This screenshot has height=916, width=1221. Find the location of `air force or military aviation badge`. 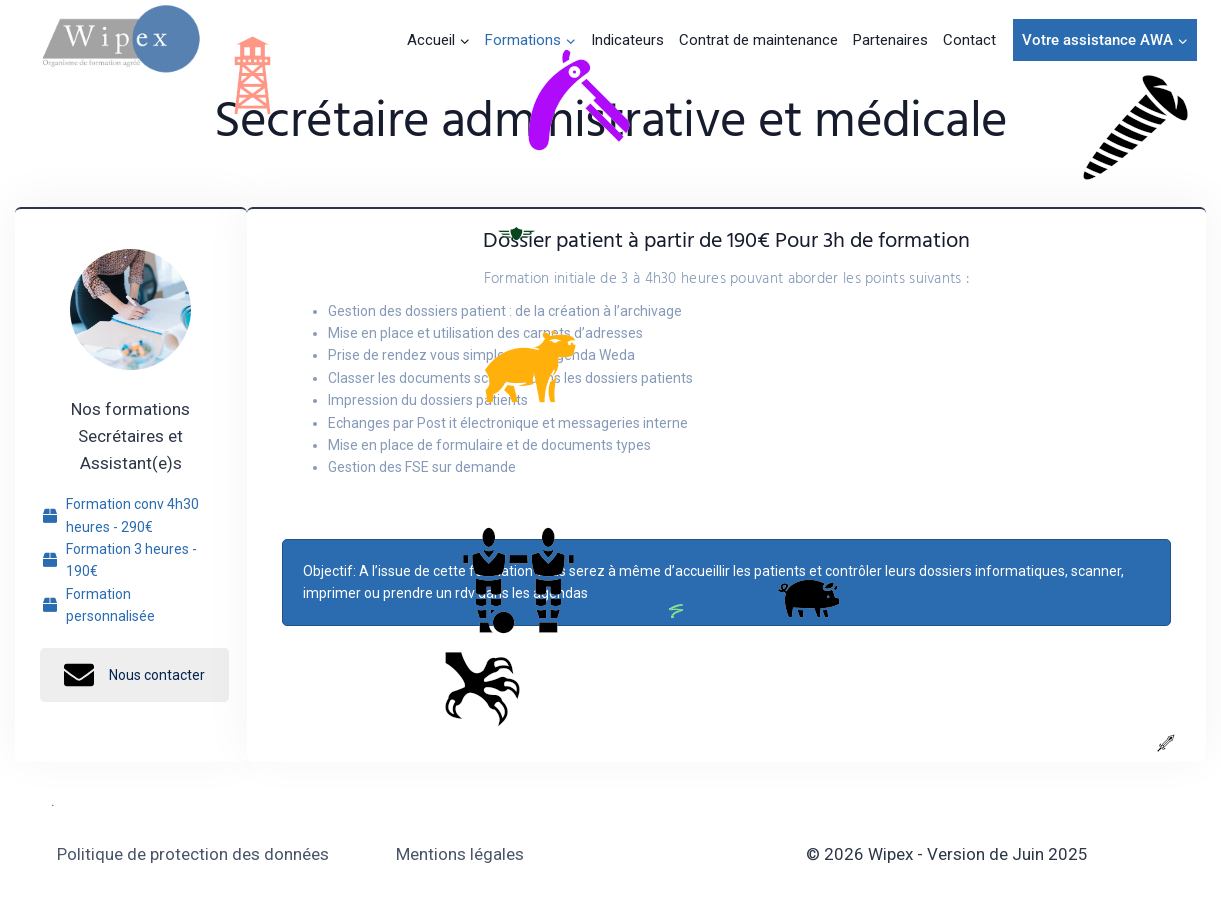

air force or military aviation badge is located at coordinates (516, 233).